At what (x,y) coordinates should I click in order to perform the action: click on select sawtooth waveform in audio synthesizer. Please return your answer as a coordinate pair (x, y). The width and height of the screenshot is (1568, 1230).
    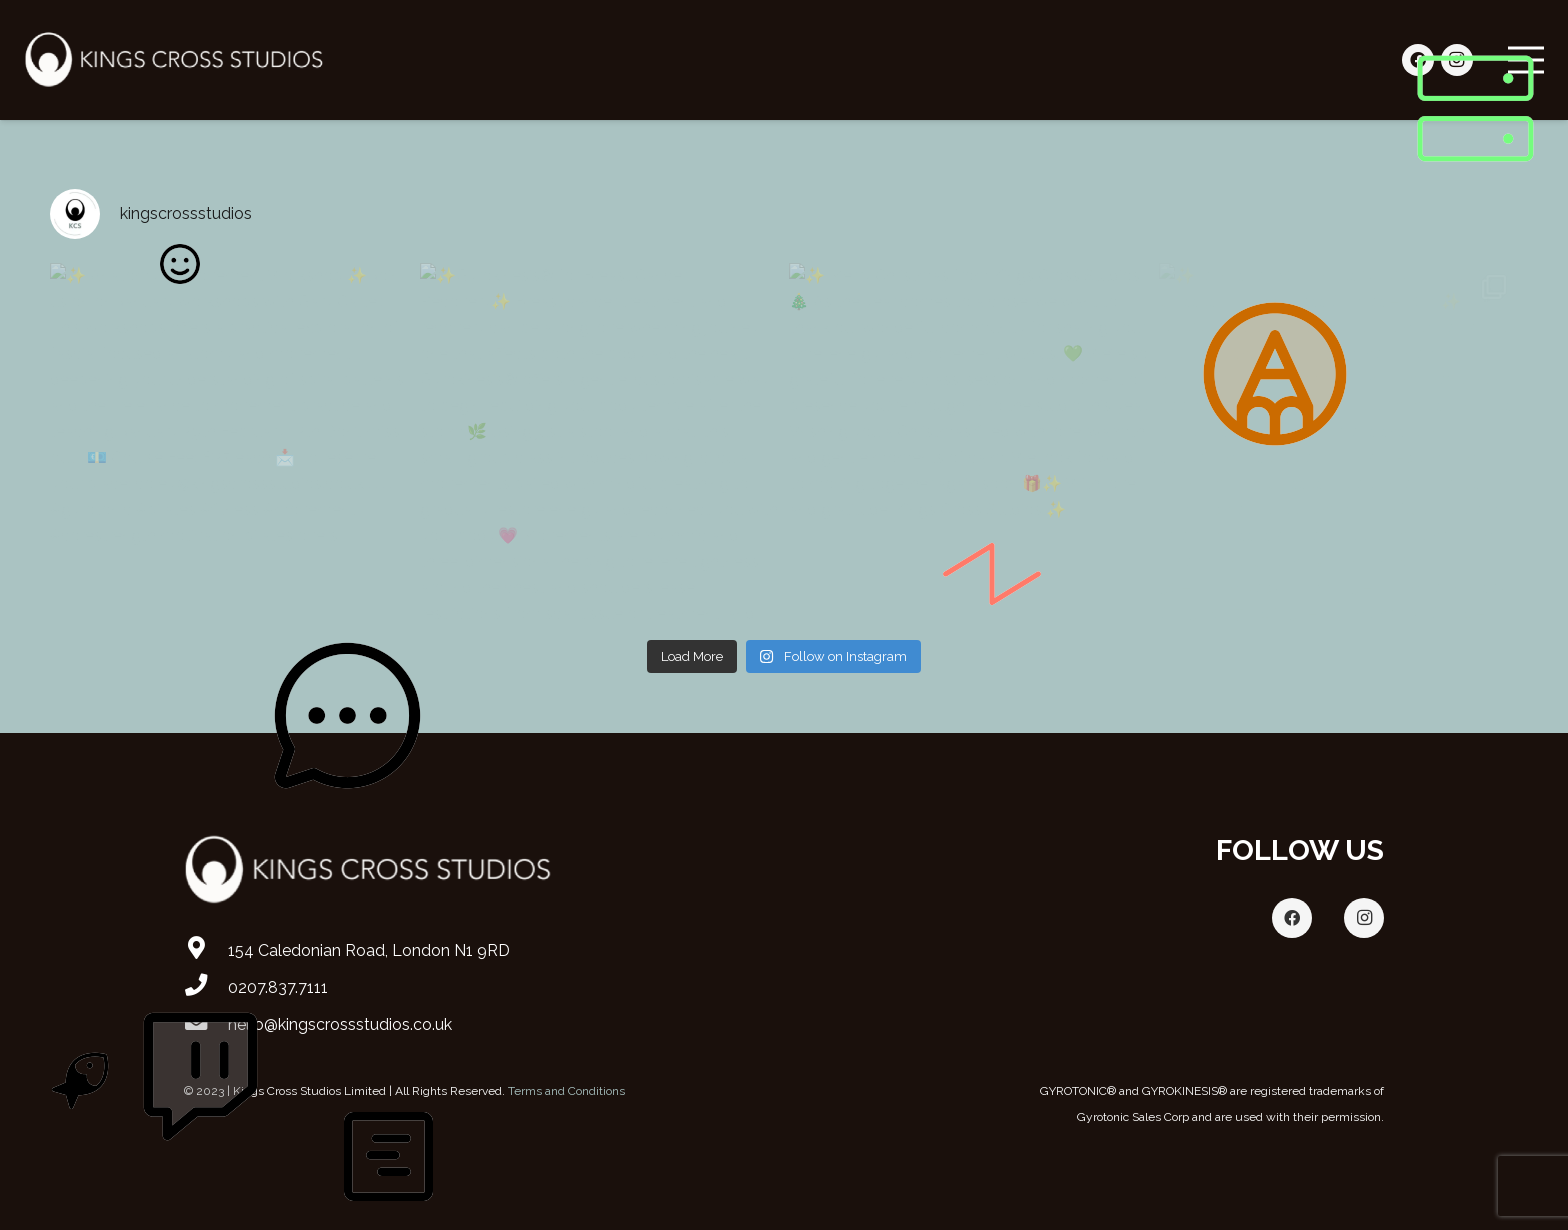
    Looking at the image, I should click on (992, 574).